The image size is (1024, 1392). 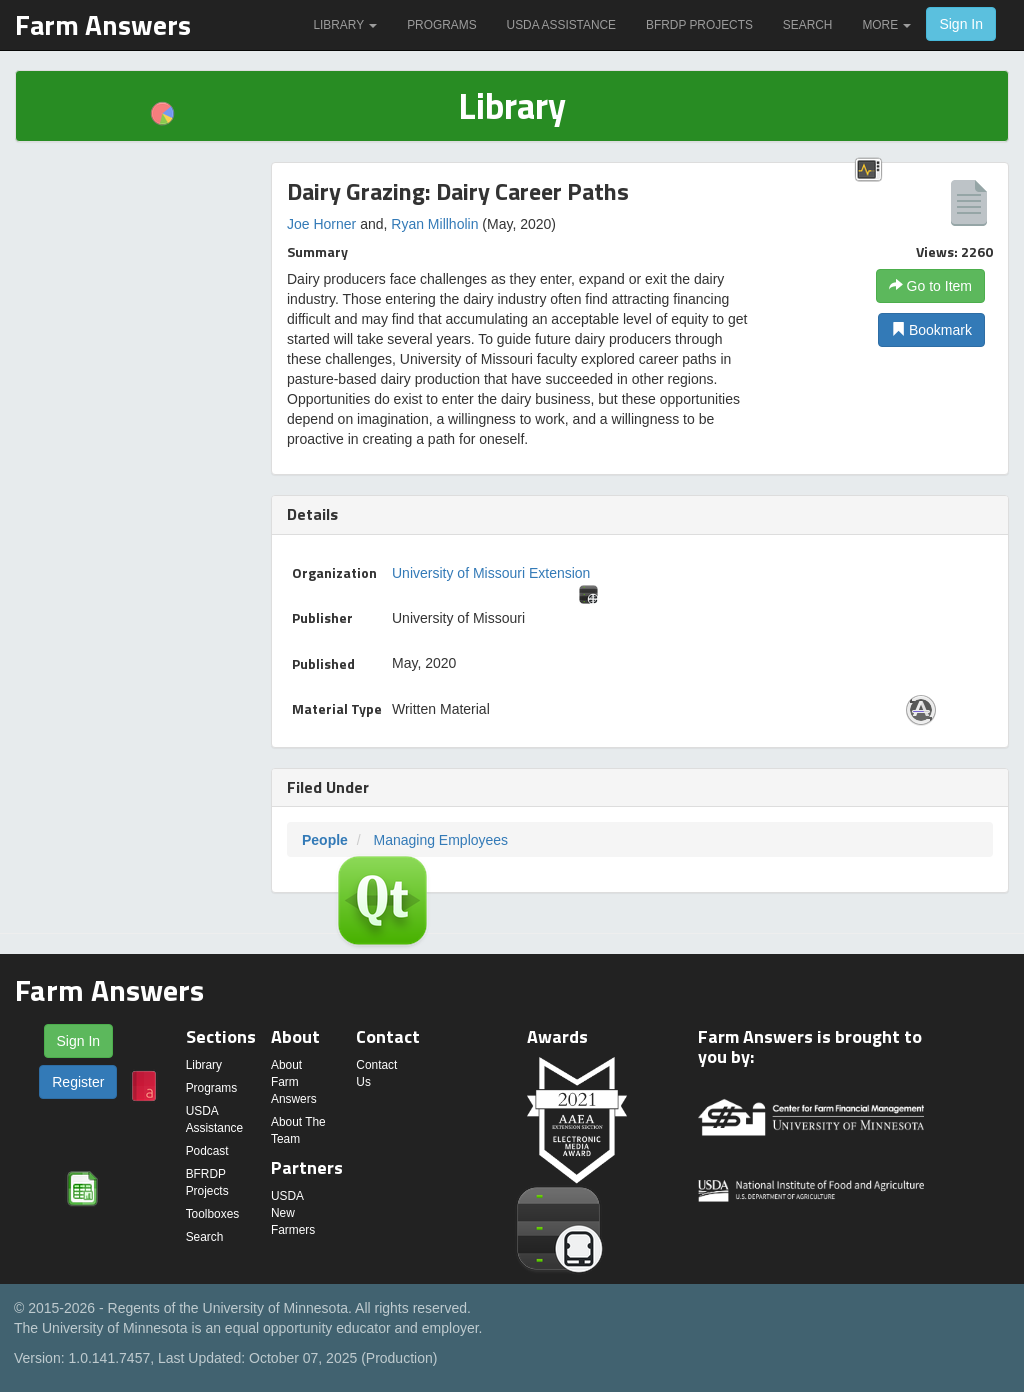 What do you see at coordinates (921, 710) in the screenshot?
I see `check for available software updates` at bounding box center [921, 710].